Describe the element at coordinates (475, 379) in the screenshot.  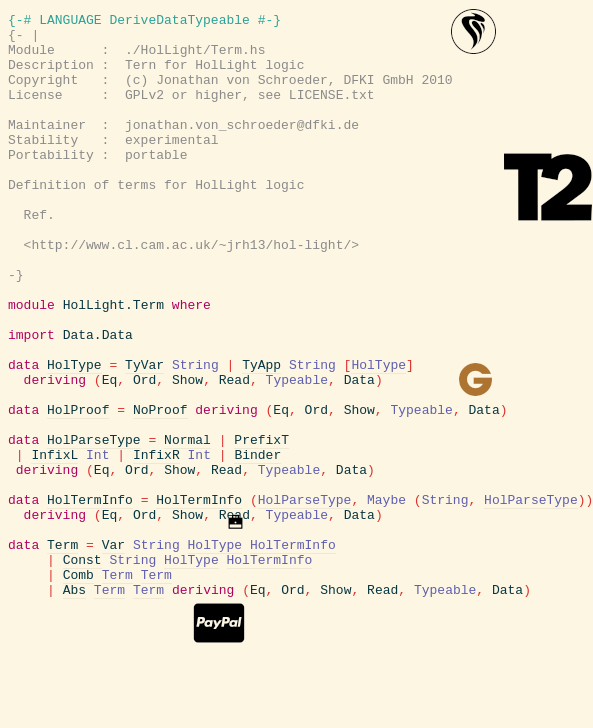
I see `open the Groupon app` at that location.